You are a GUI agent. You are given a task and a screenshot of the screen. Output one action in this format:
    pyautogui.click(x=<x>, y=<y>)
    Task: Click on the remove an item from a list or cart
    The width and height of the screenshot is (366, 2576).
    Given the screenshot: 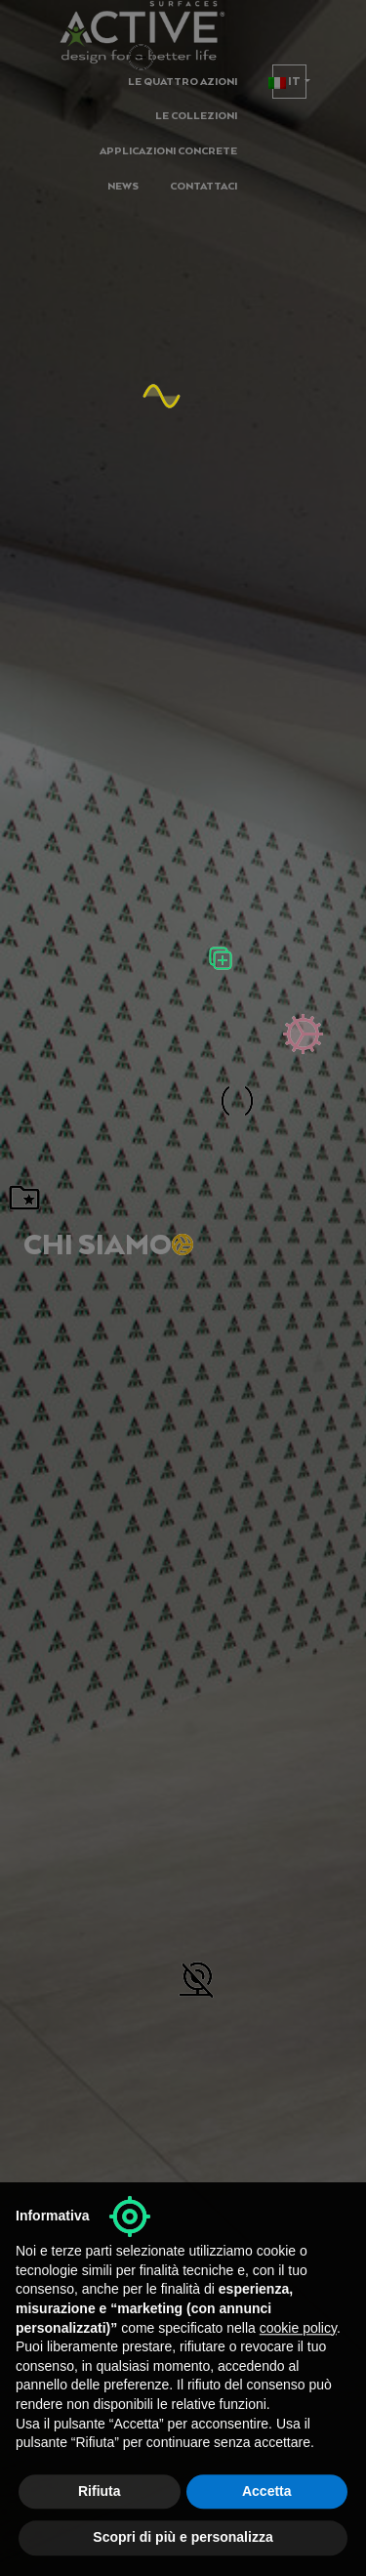 What is the action you would take?
    pyautogui.click(x=141, y=57)
    